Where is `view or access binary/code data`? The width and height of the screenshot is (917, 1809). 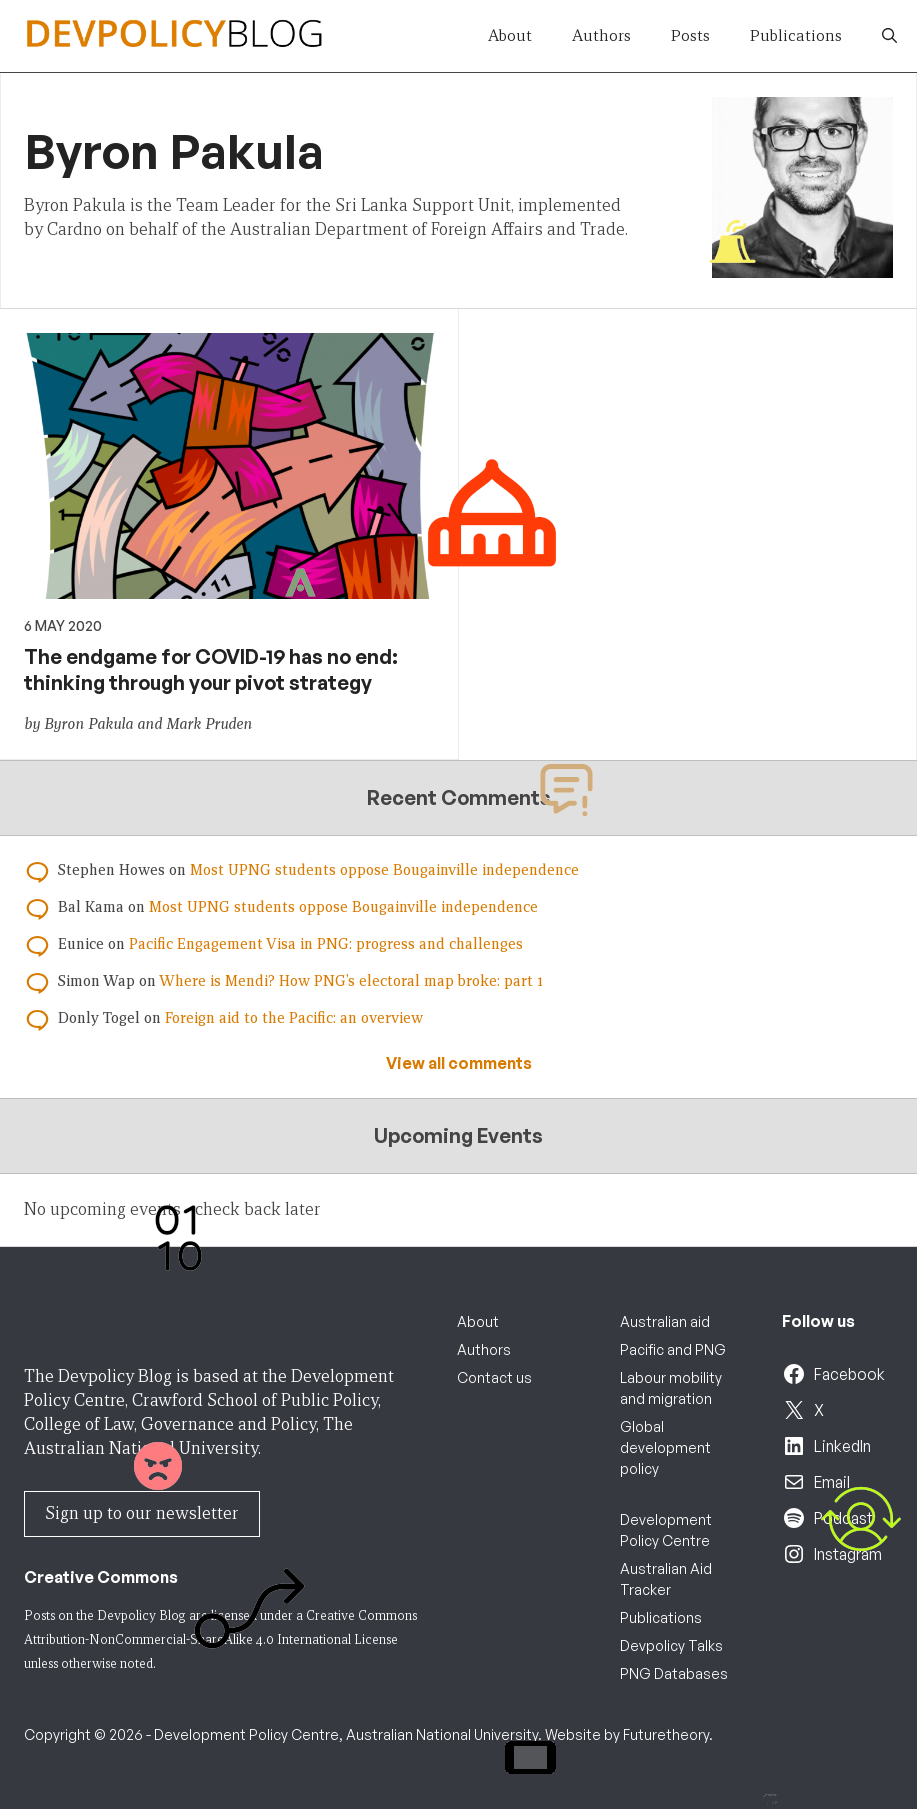 view or access binary/code data is located at coordinates (178, 1238).